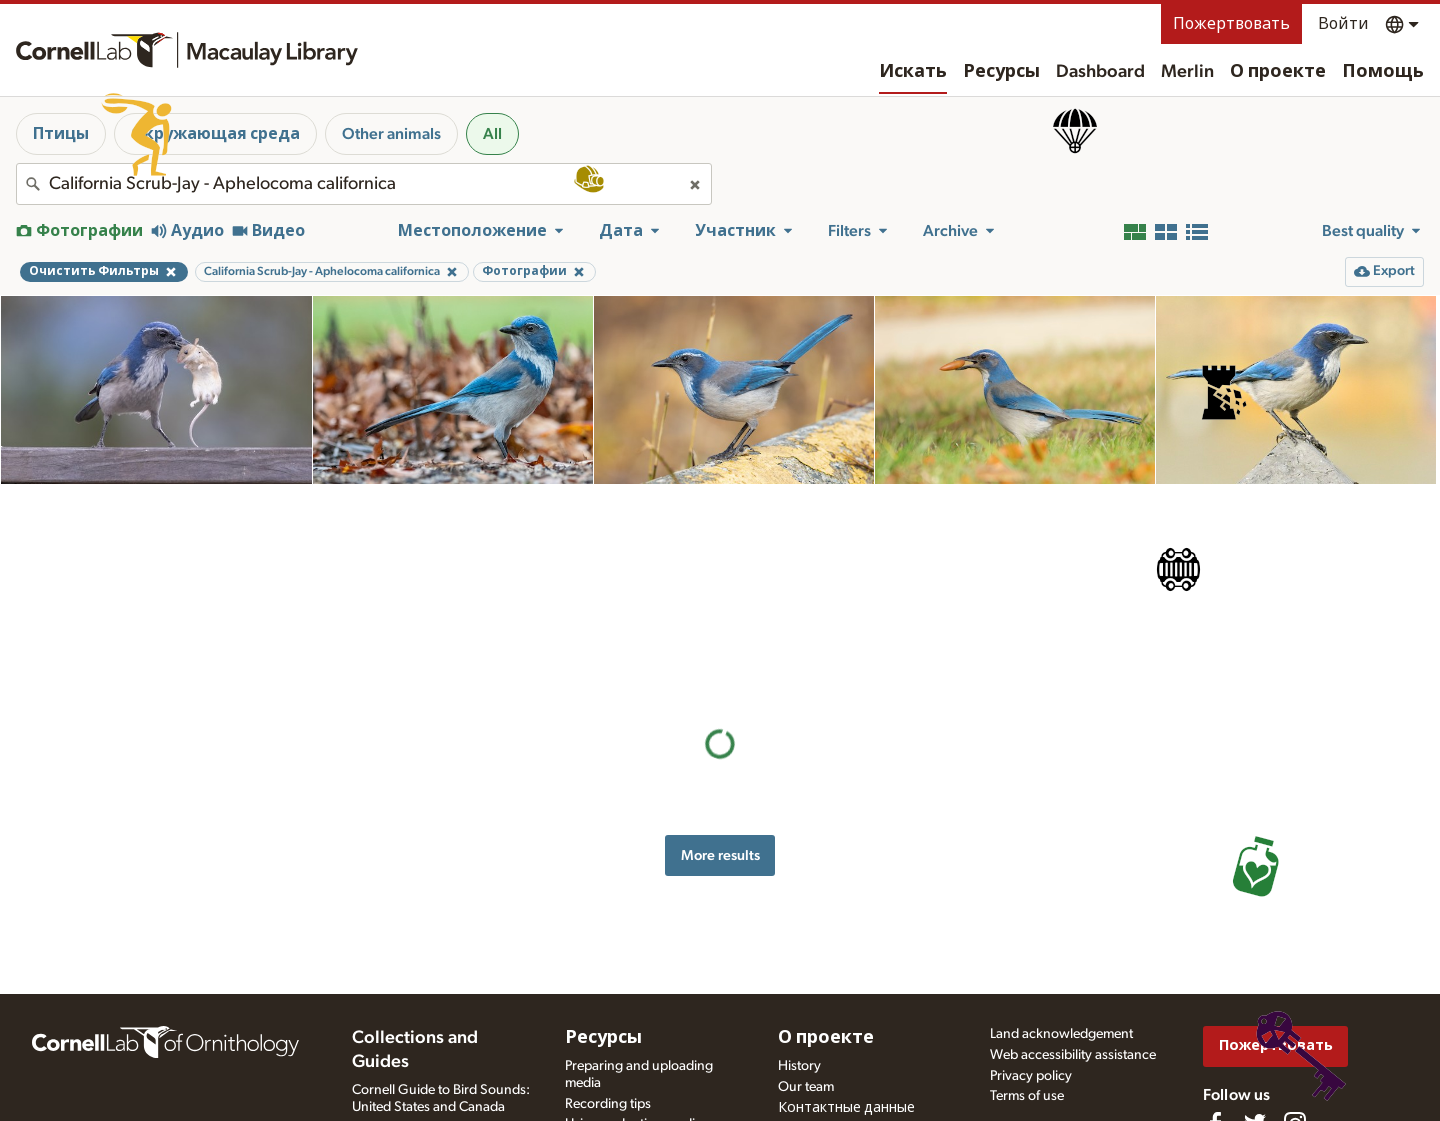  I want to click on indicates a destroyed or damaged tower in a game, so click(1221, 392).